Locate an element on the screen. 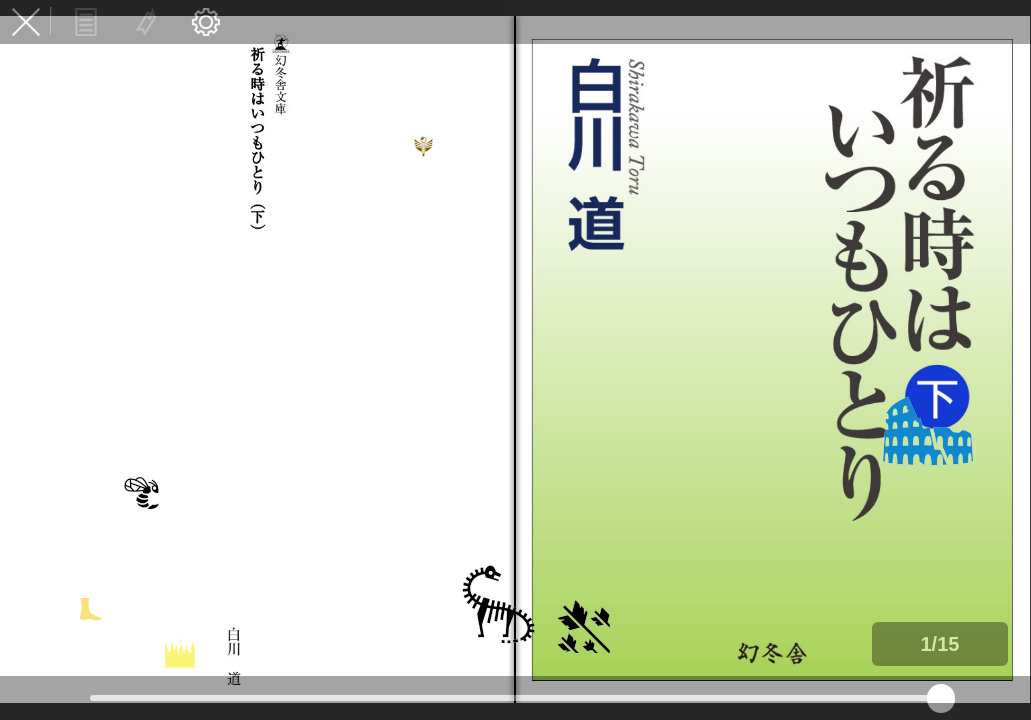 This screenshot has height=720, width=1031. view dinosaur exhibit or paleontology section is located at coordinates (498, 605).